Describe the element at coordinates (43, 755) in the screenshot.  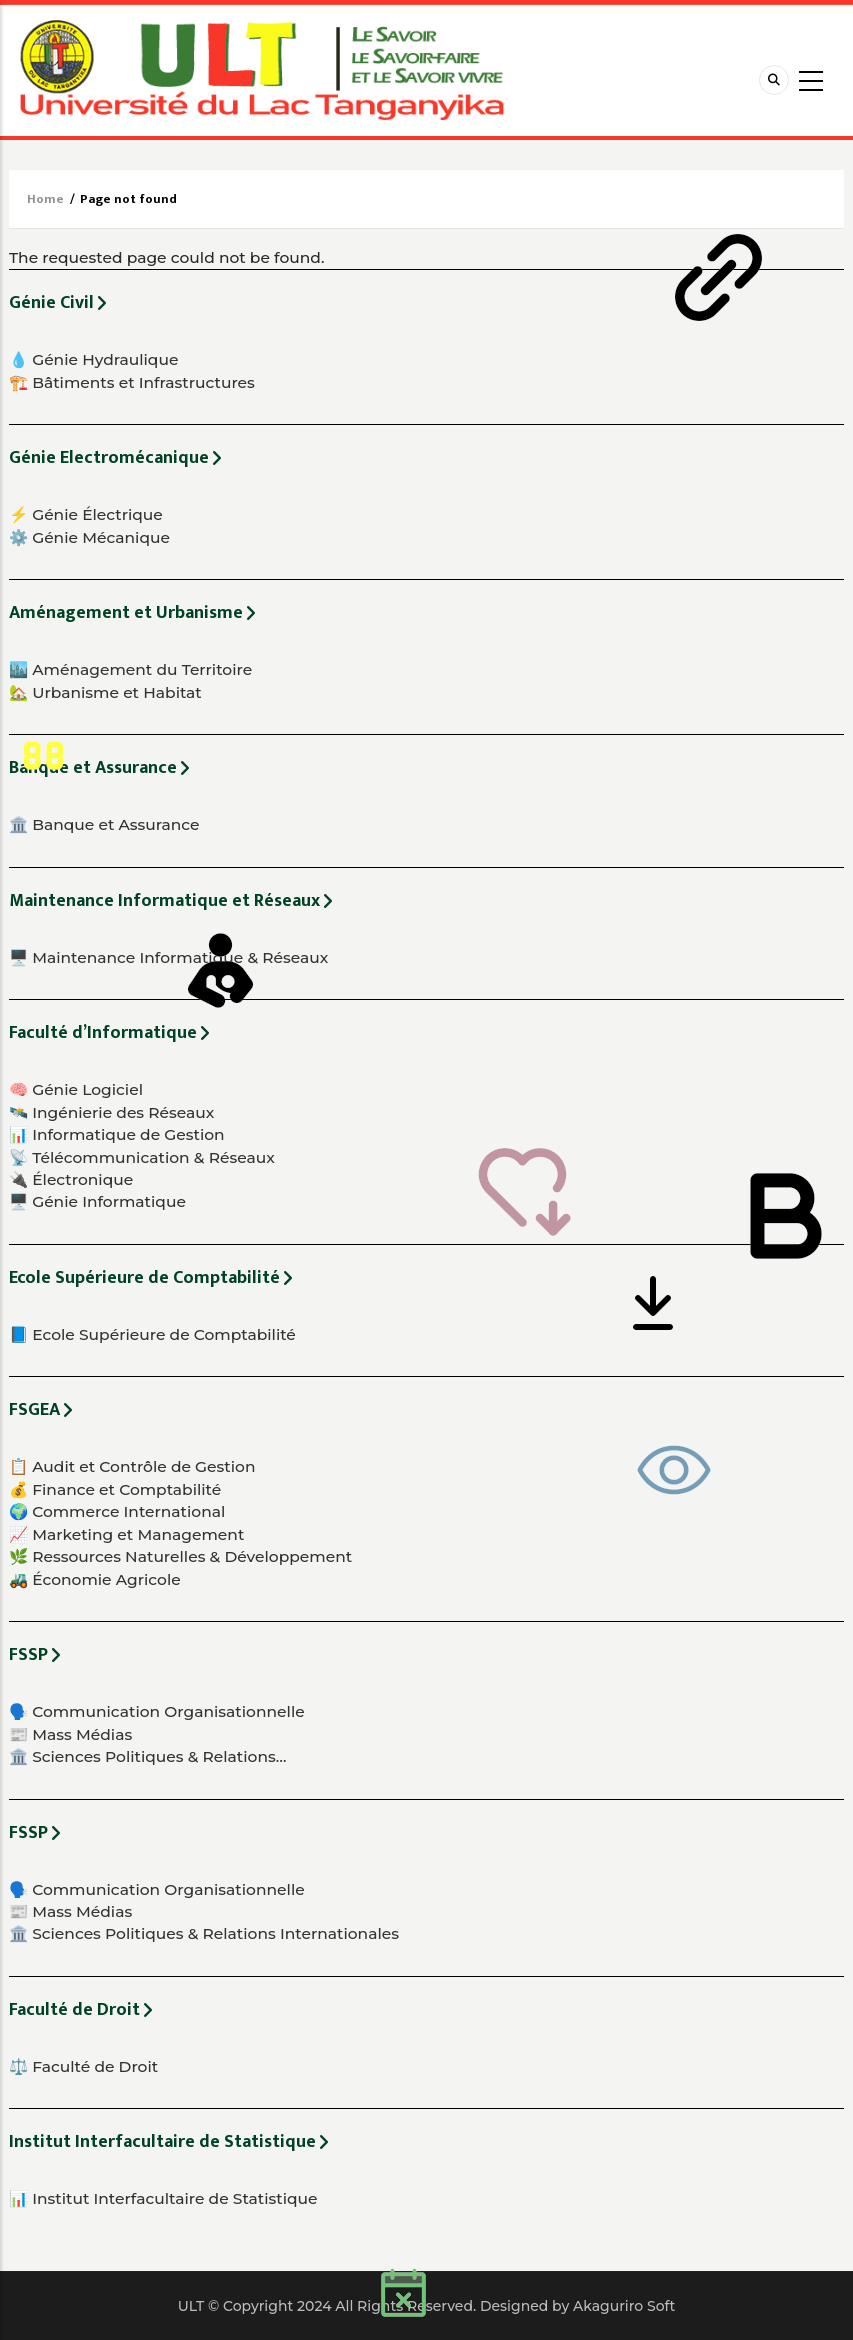
I see `displays the number 88 as a numeric indicator or count` at that location.